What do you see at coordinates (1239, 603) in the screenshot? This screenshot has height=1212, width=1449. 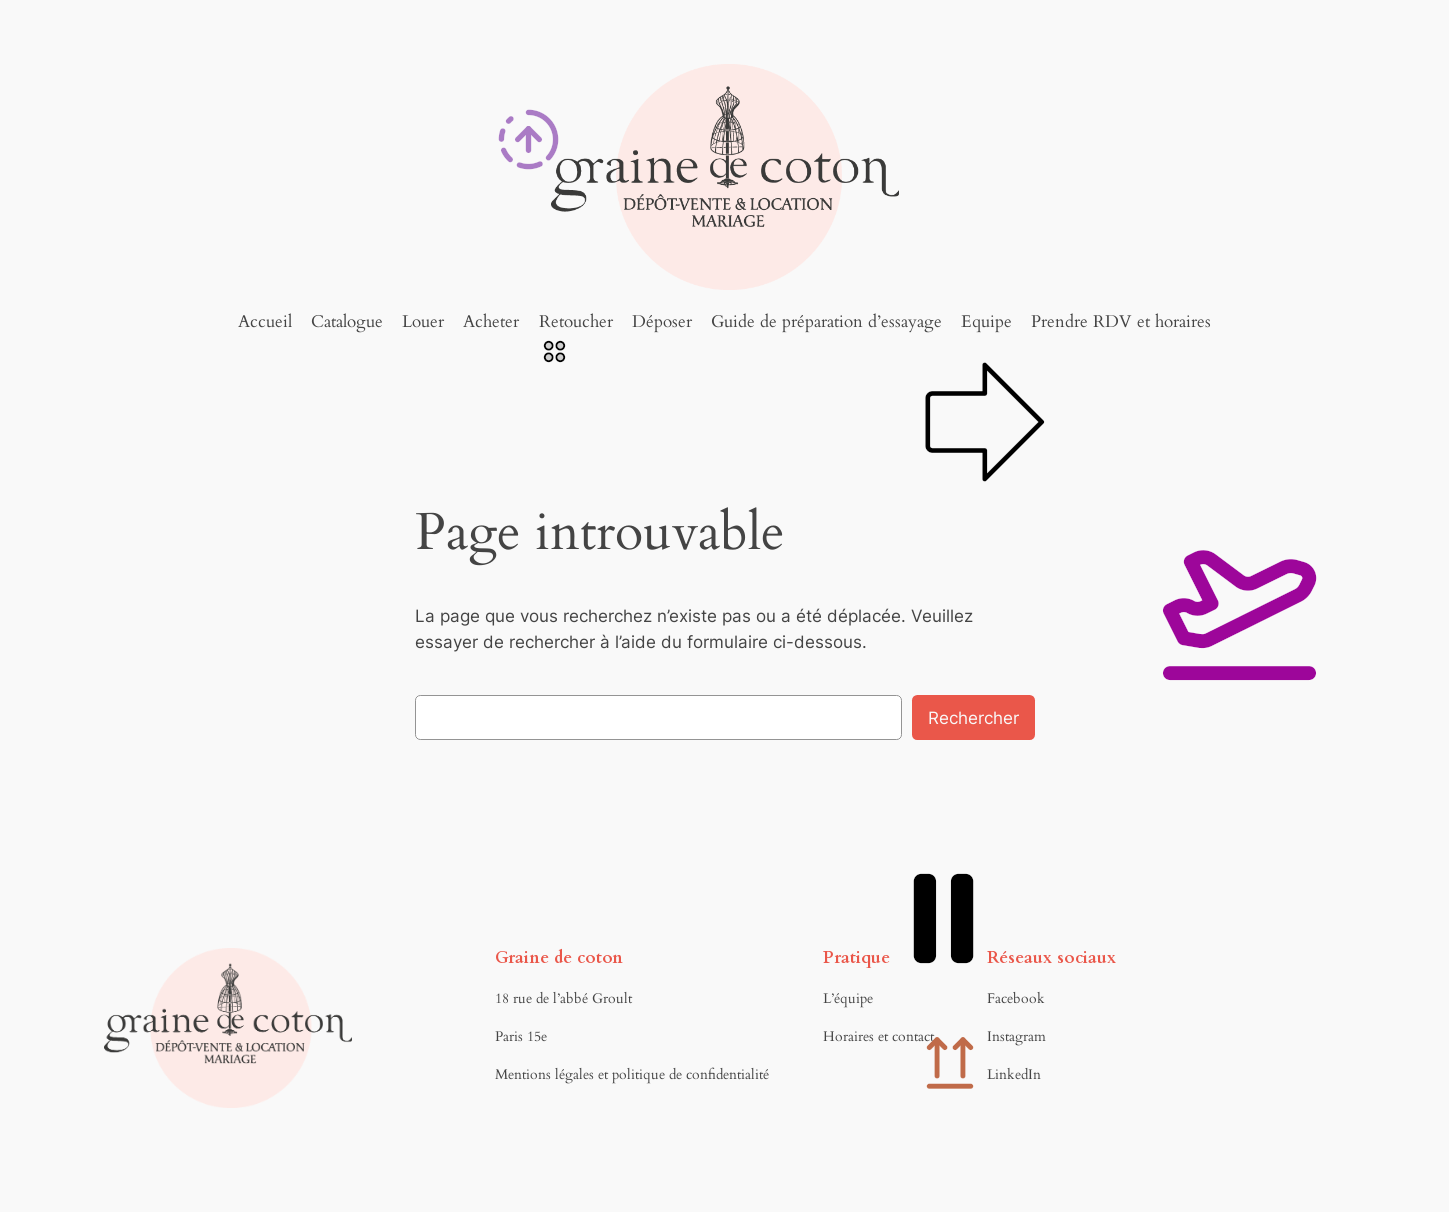 I see `flight departure status indicator` at bounding box center [1239, 603].